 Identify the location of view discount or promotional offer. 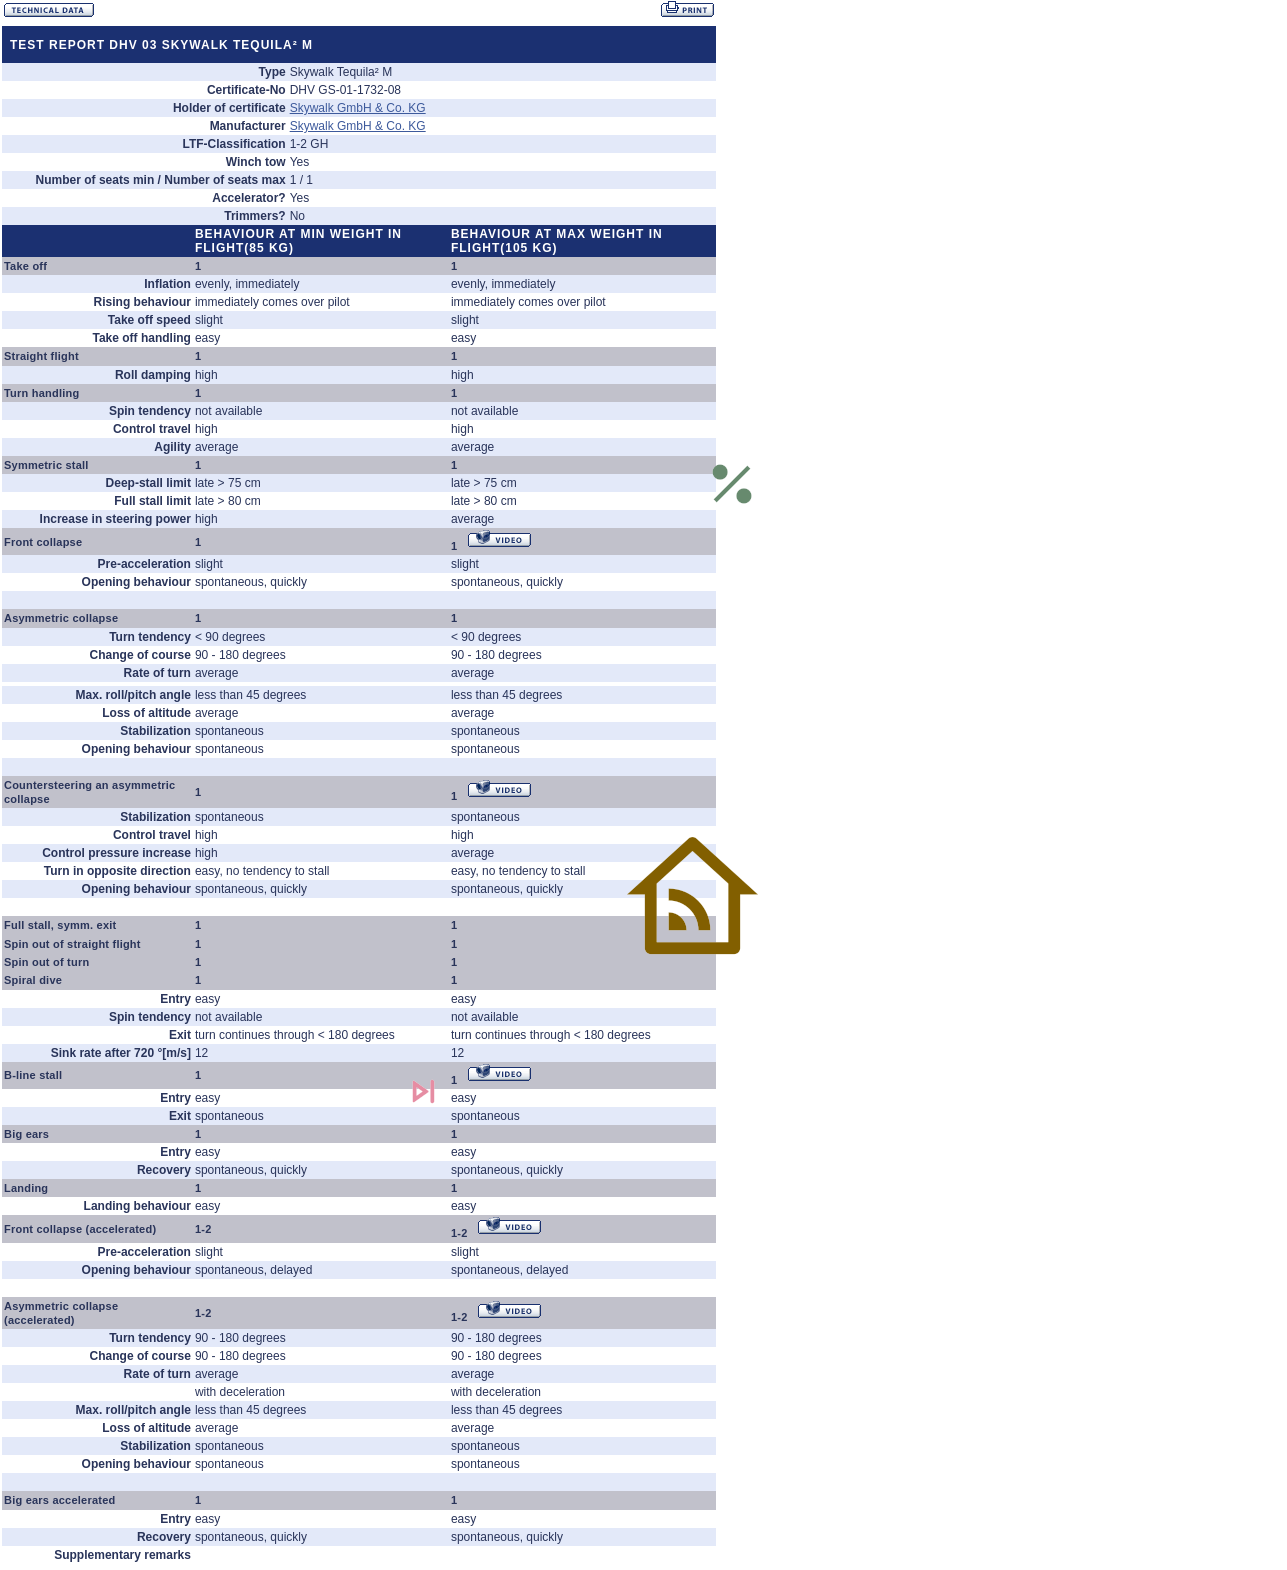
(732, 484).